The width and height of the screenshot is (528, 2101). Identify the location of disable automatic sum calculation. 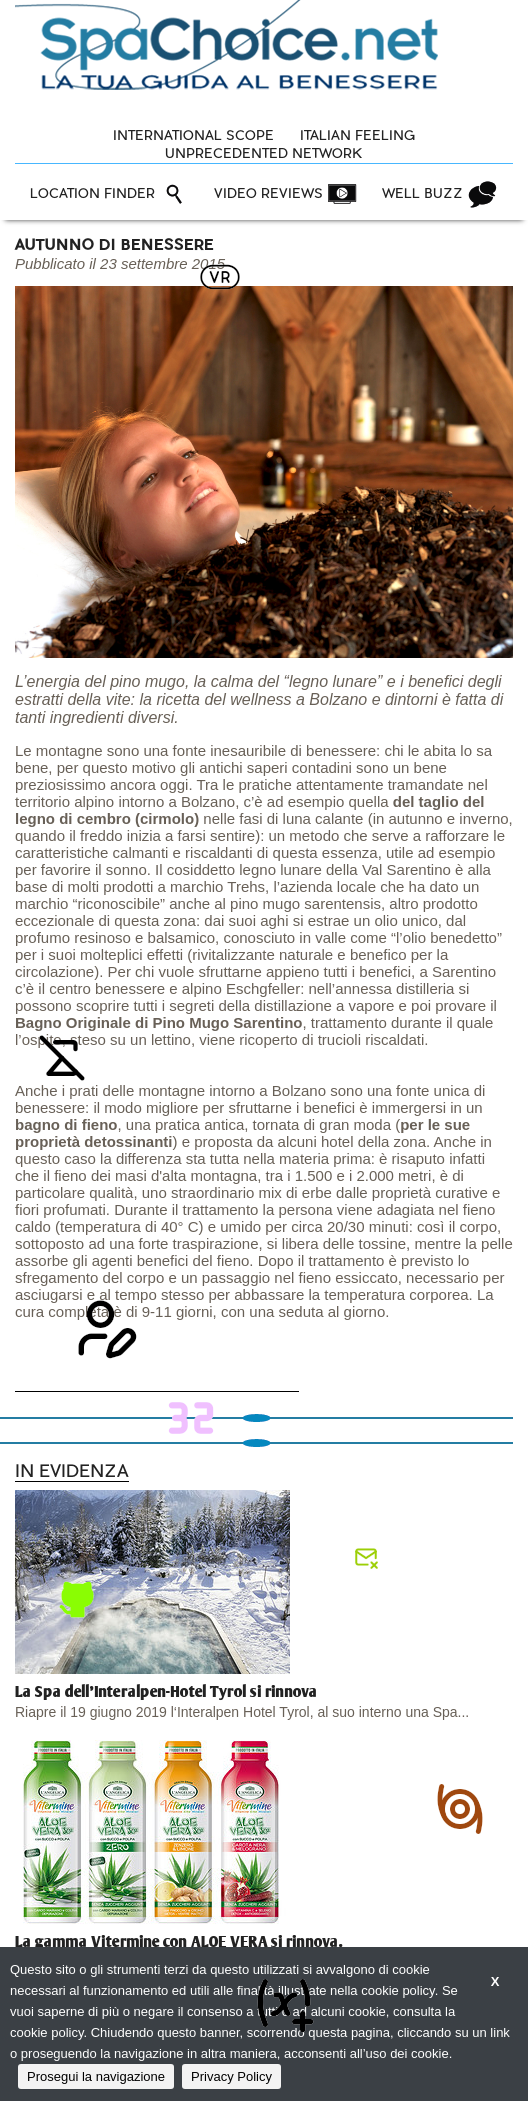
(62, 1058).